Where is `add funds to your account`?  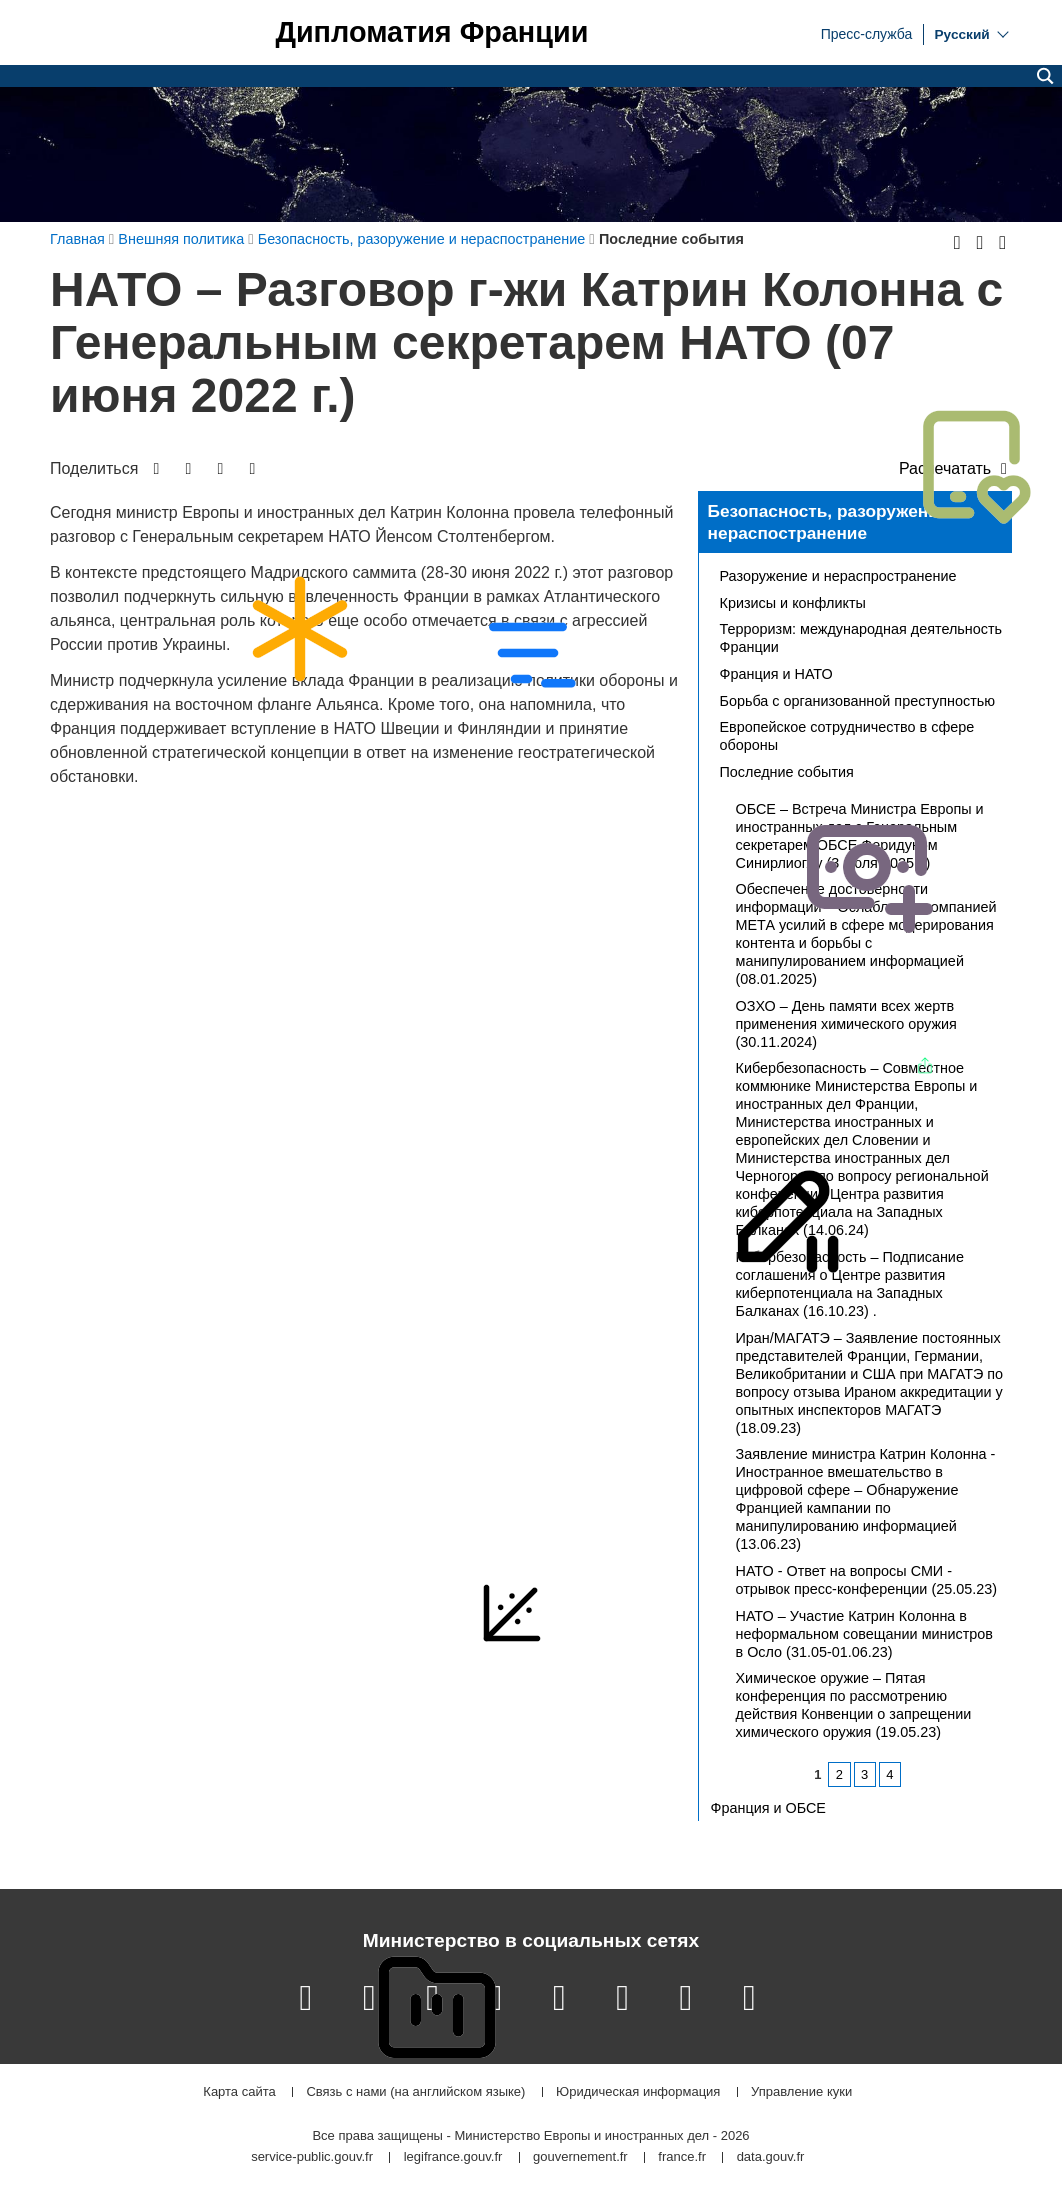
add funds to your account is located at coordinates (867, 867).